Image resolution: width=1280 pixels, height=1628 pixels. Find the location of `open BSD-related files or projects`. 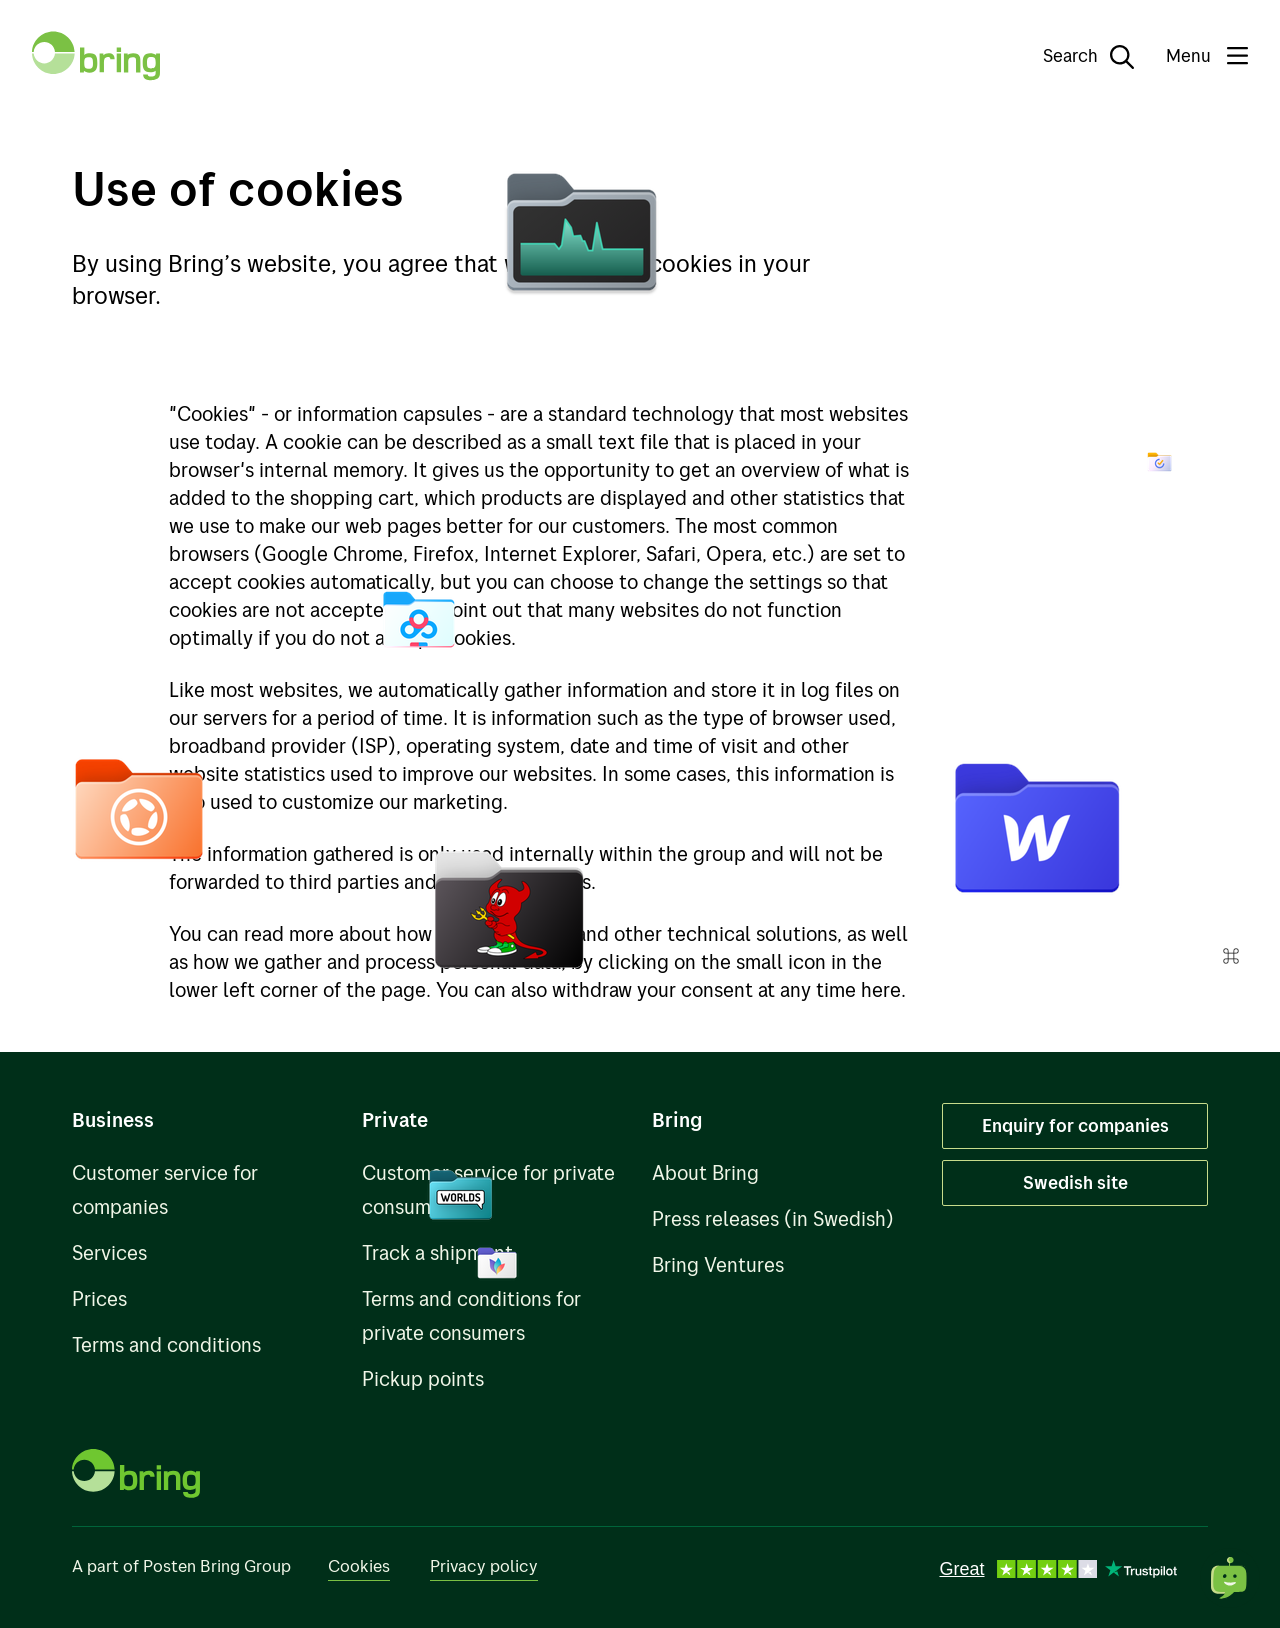

open BSD-related files or projects is located at coordinates (508, 913).